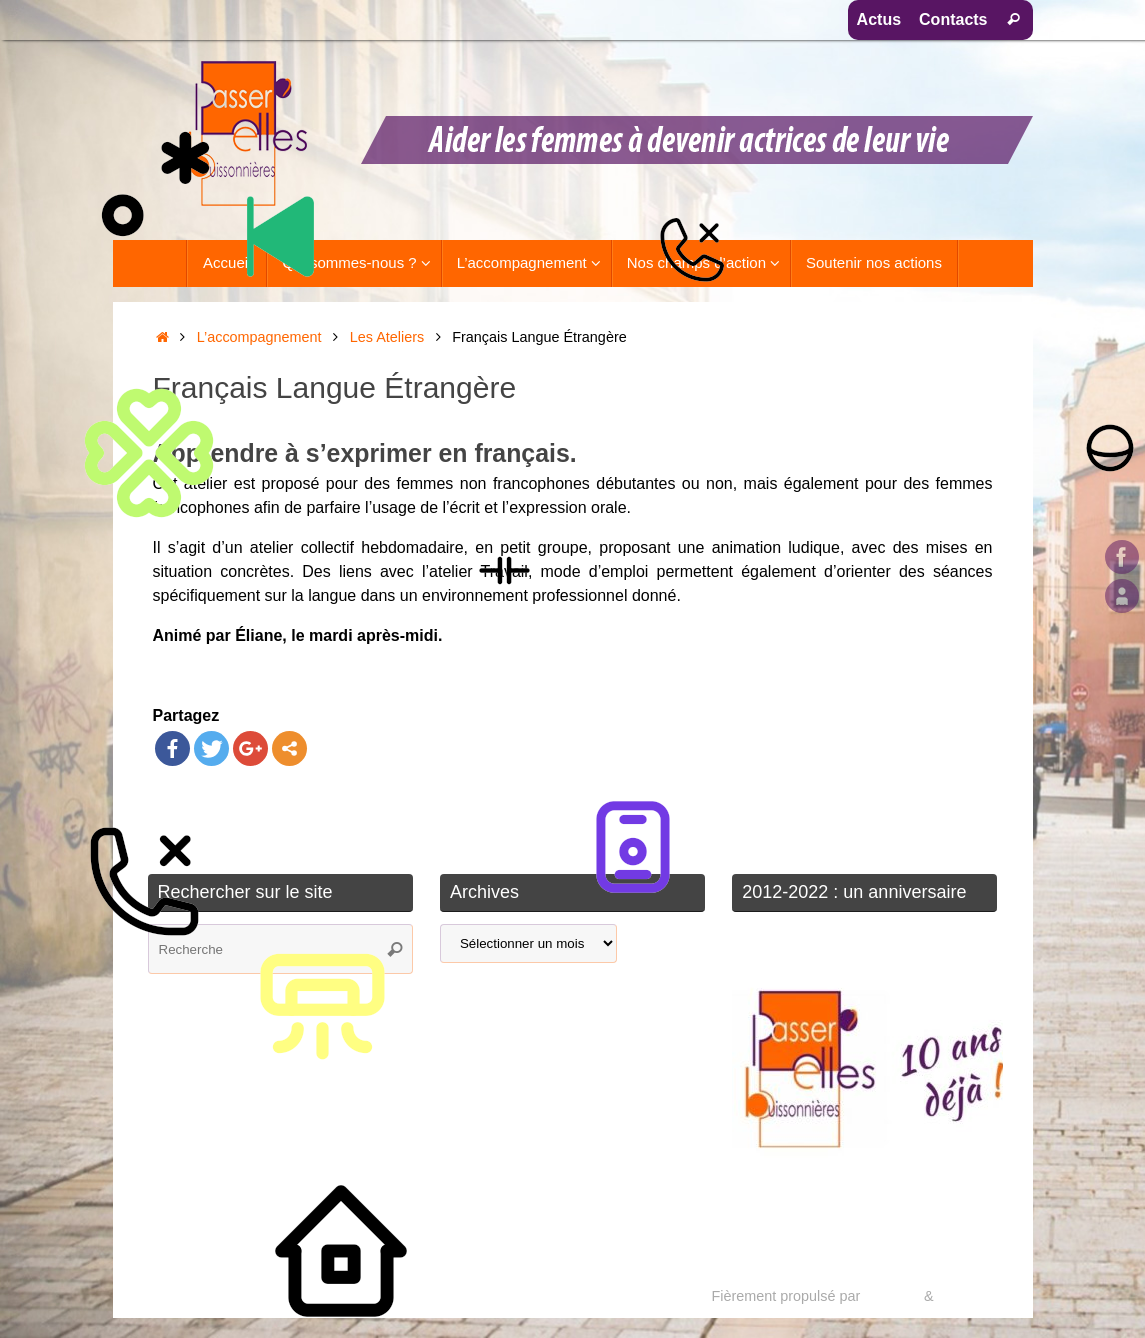 This screenshot has height=1338, width=1145. What do you see at coordinates (504, 570) in the screenshot?
I see `capacitor component in a circuit diagram` at bounding box center [504, 570].